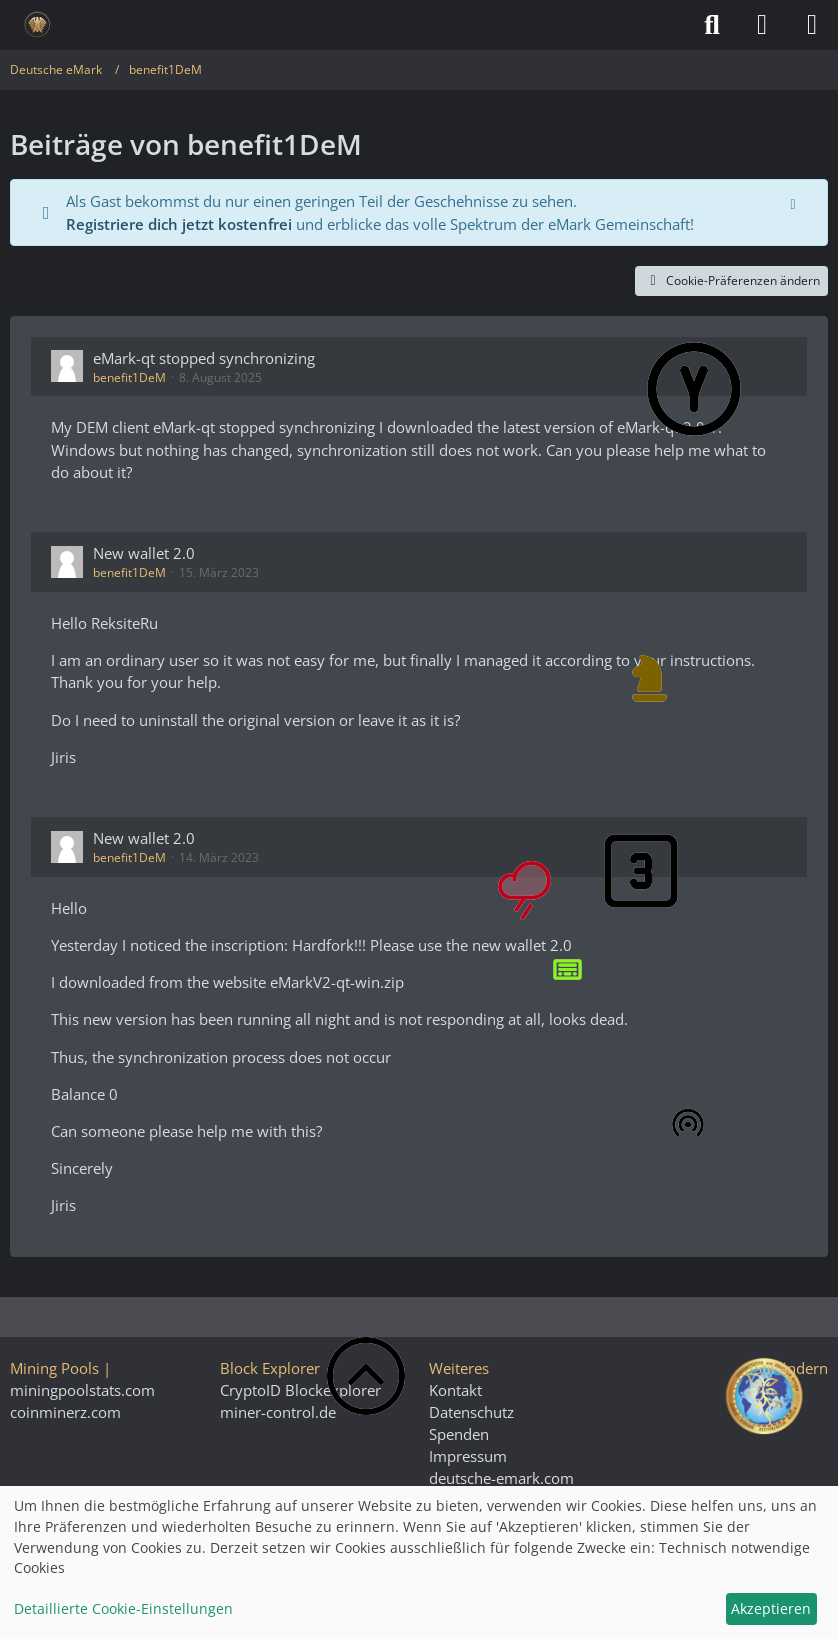 The image size is (838, 1639). I want to click on open the on-screen keyboard, so click(567, 969).